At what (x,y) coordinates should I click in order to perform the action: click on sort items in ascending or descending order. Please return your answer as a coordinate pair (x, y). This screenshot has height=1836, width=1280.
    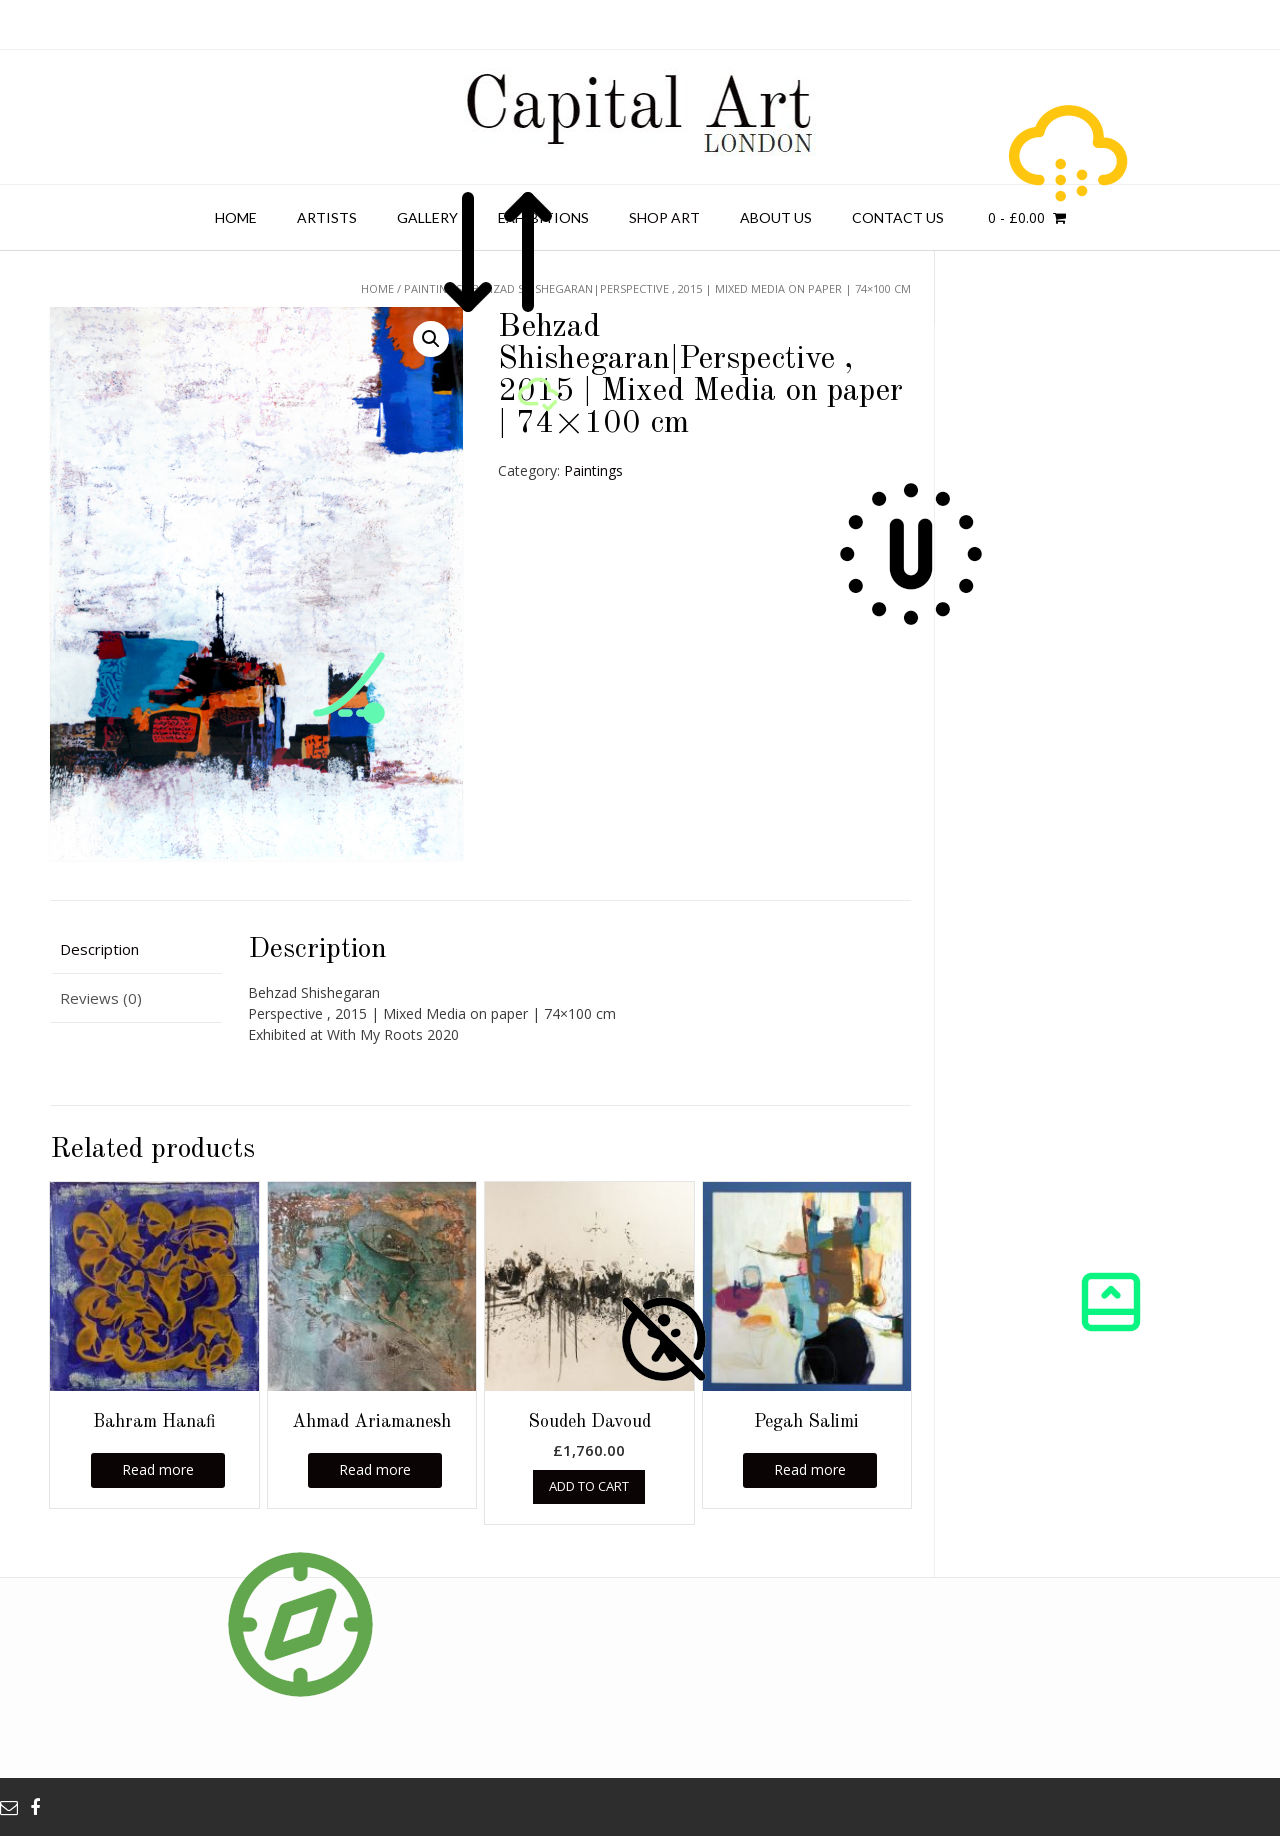
    Looking at the image, I should click on (498, 252).